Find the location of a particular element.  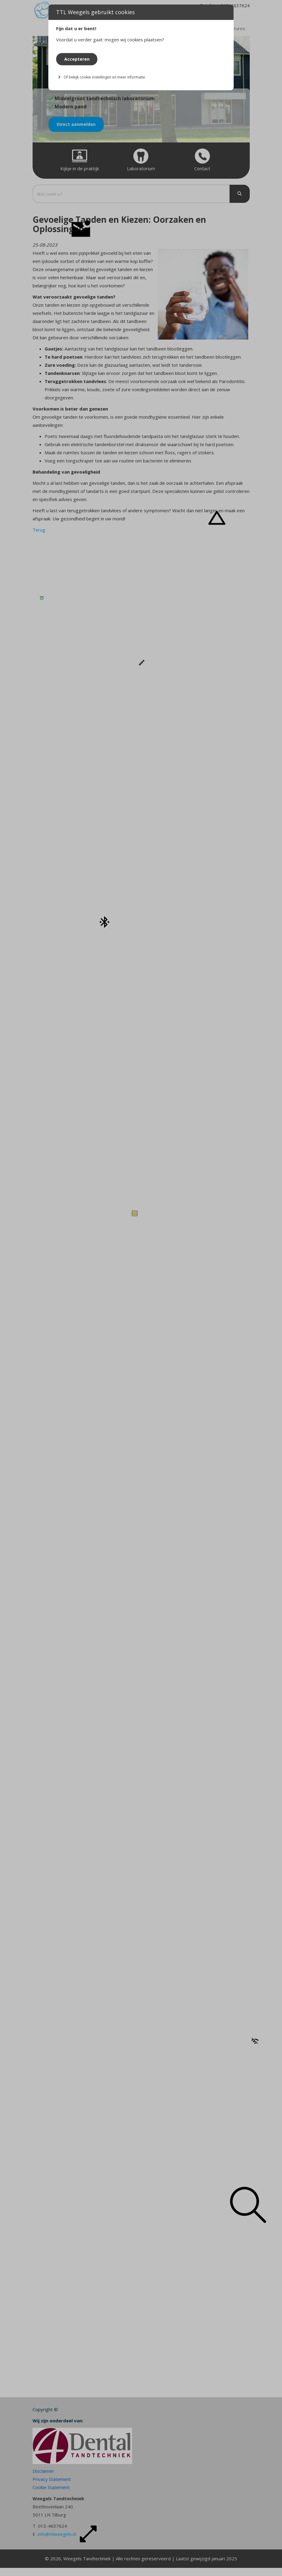

set or view alarms is located at coordinates (42, 598).